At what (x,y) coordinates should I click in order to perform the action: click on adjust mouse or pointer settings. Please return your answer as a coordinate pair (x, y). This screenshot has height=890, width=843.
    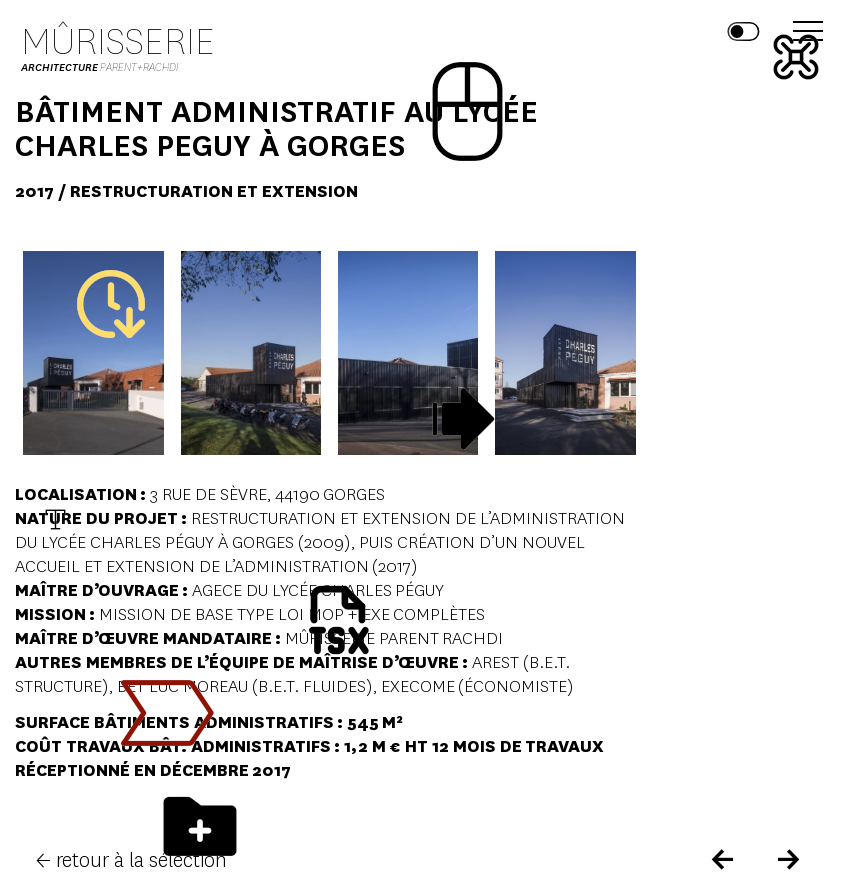
    Looking at the image, I should click on (467, 111).